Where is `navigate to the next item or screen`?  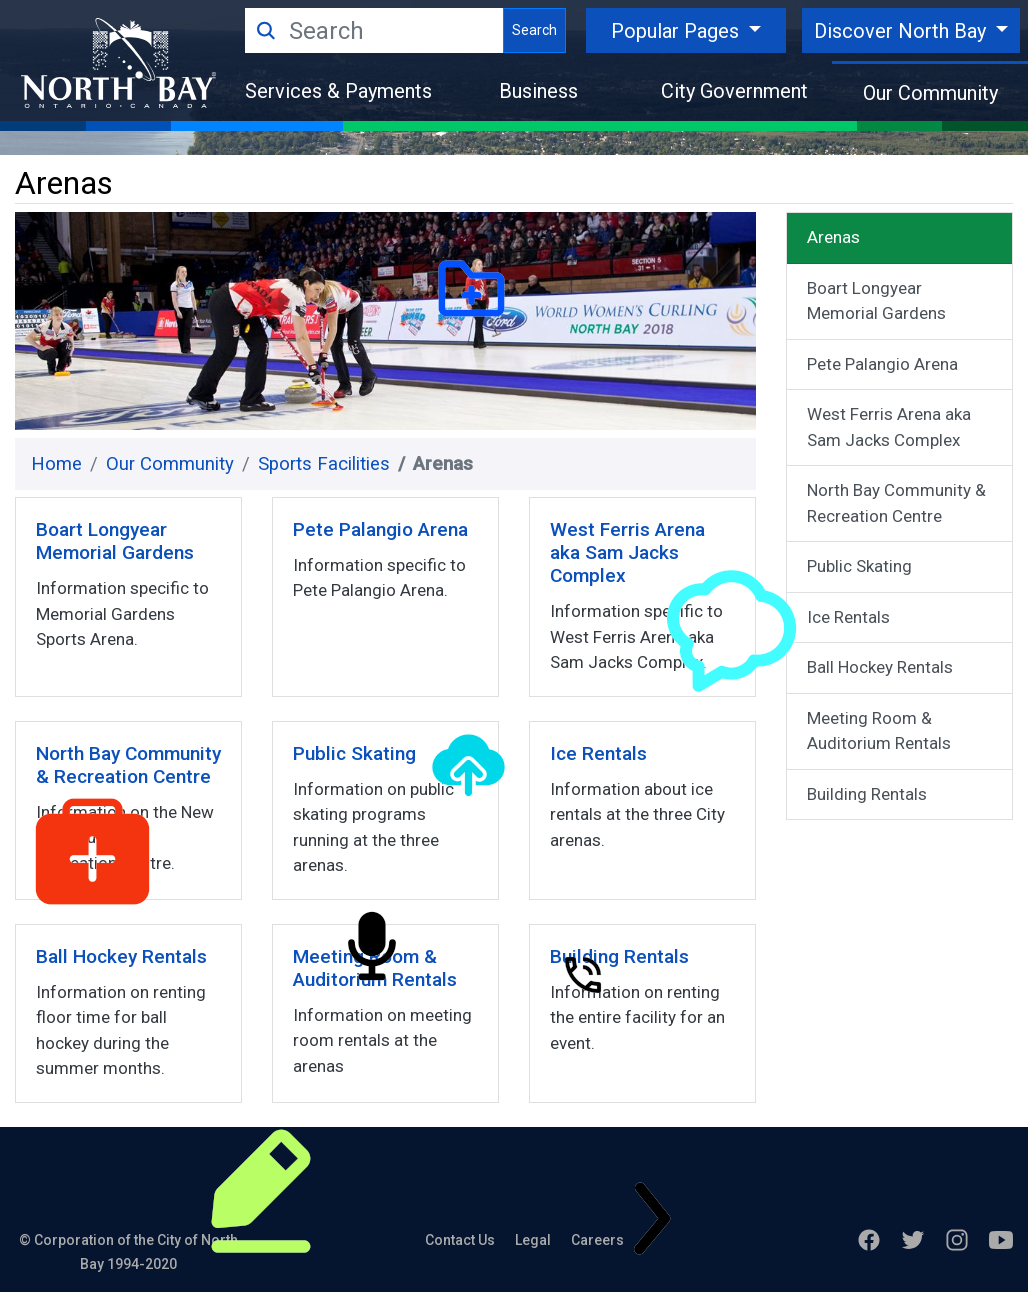
navigate to the next item or screen is located at coordinates (649, 1218).